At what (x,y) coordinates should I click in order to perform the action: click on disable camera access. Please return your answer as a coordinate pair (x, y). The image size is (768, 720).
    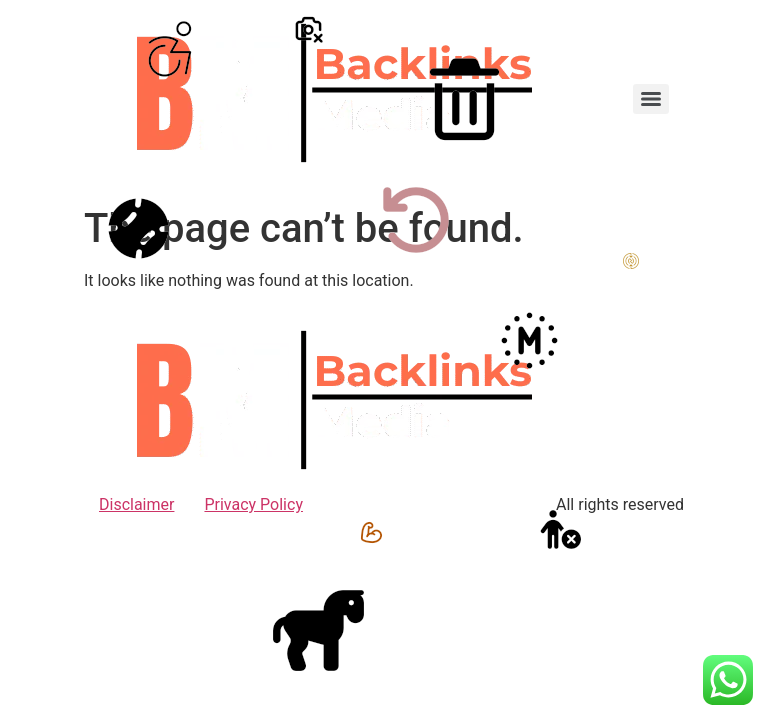
    Looking at the image, I should click on (308, 28).